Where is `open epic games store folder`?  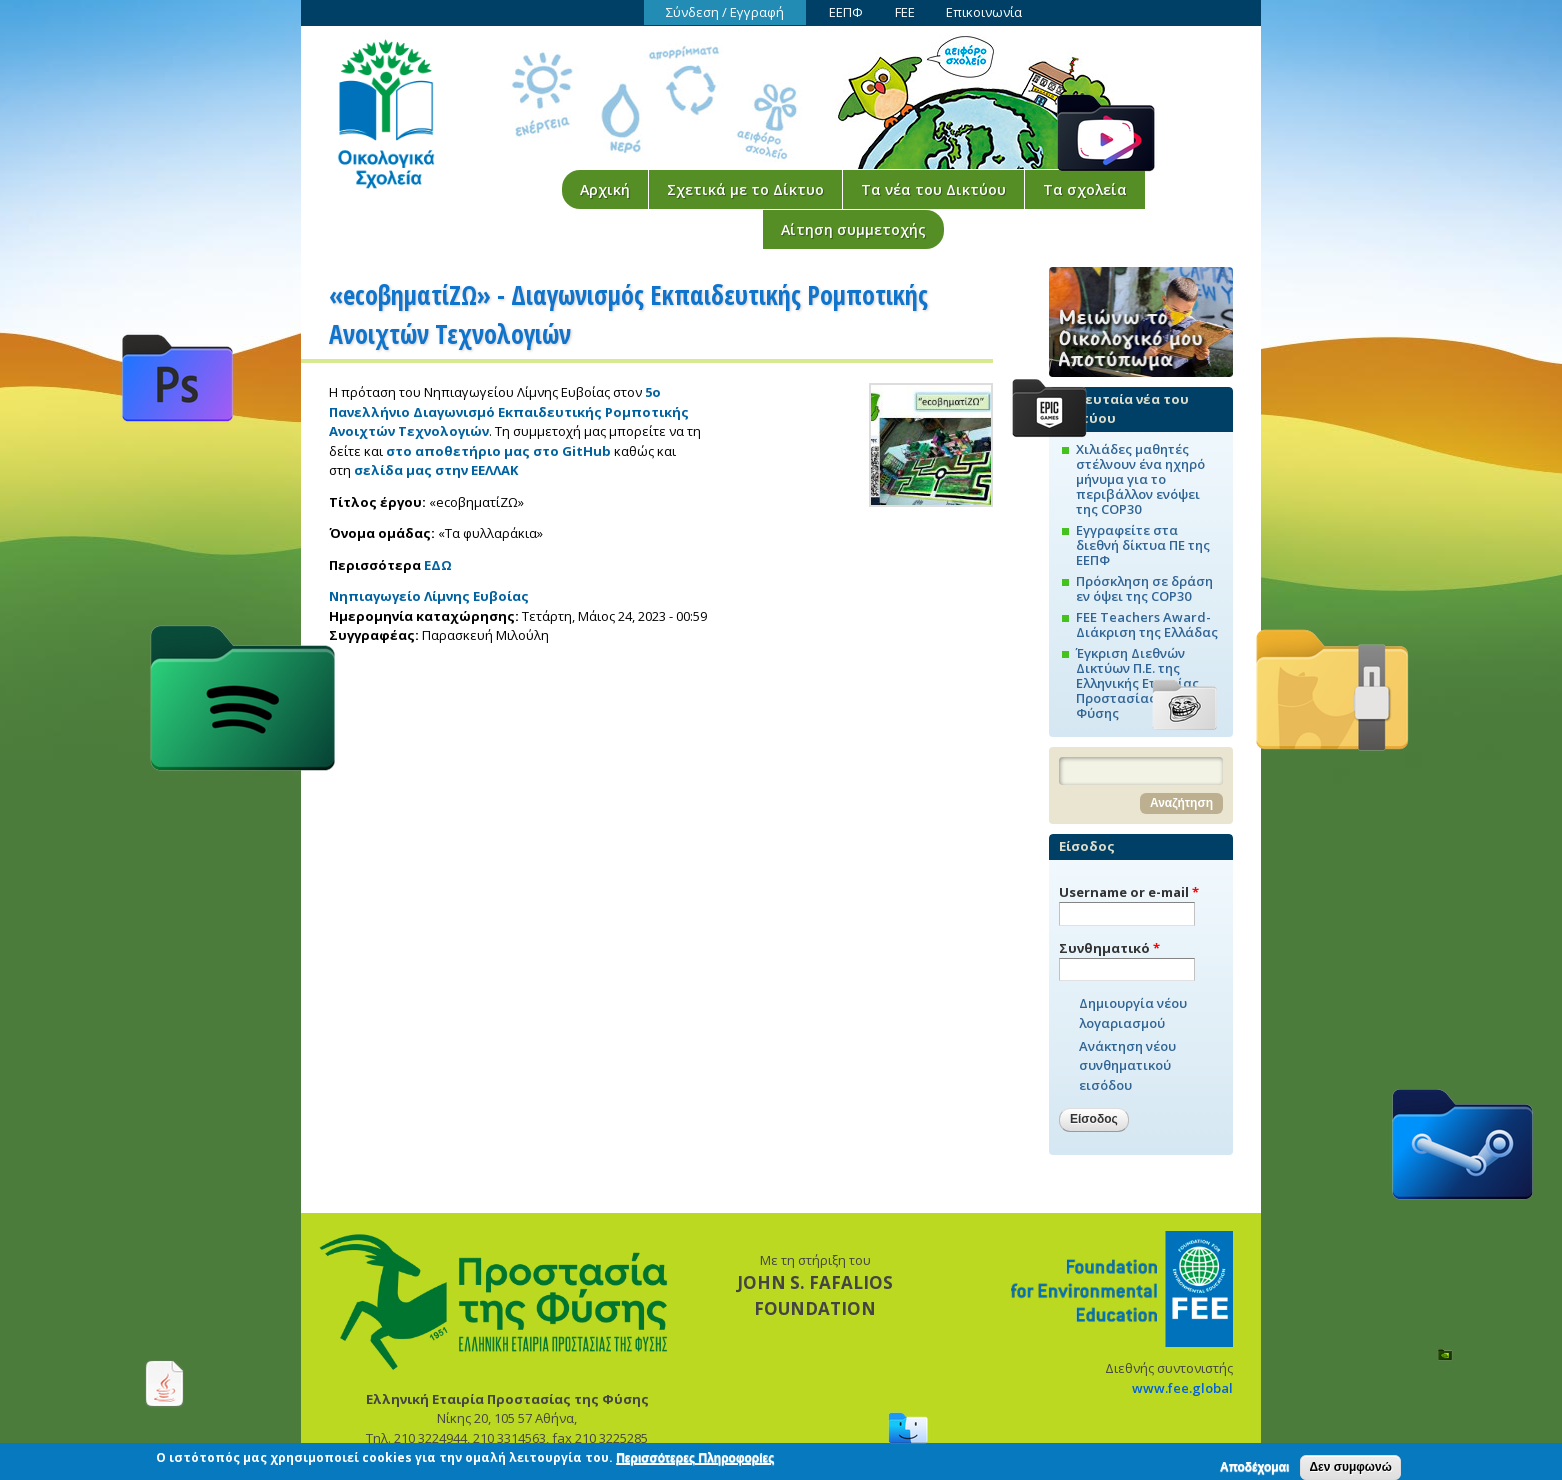
open epic games store folder is located at coordinates (1049, 410).